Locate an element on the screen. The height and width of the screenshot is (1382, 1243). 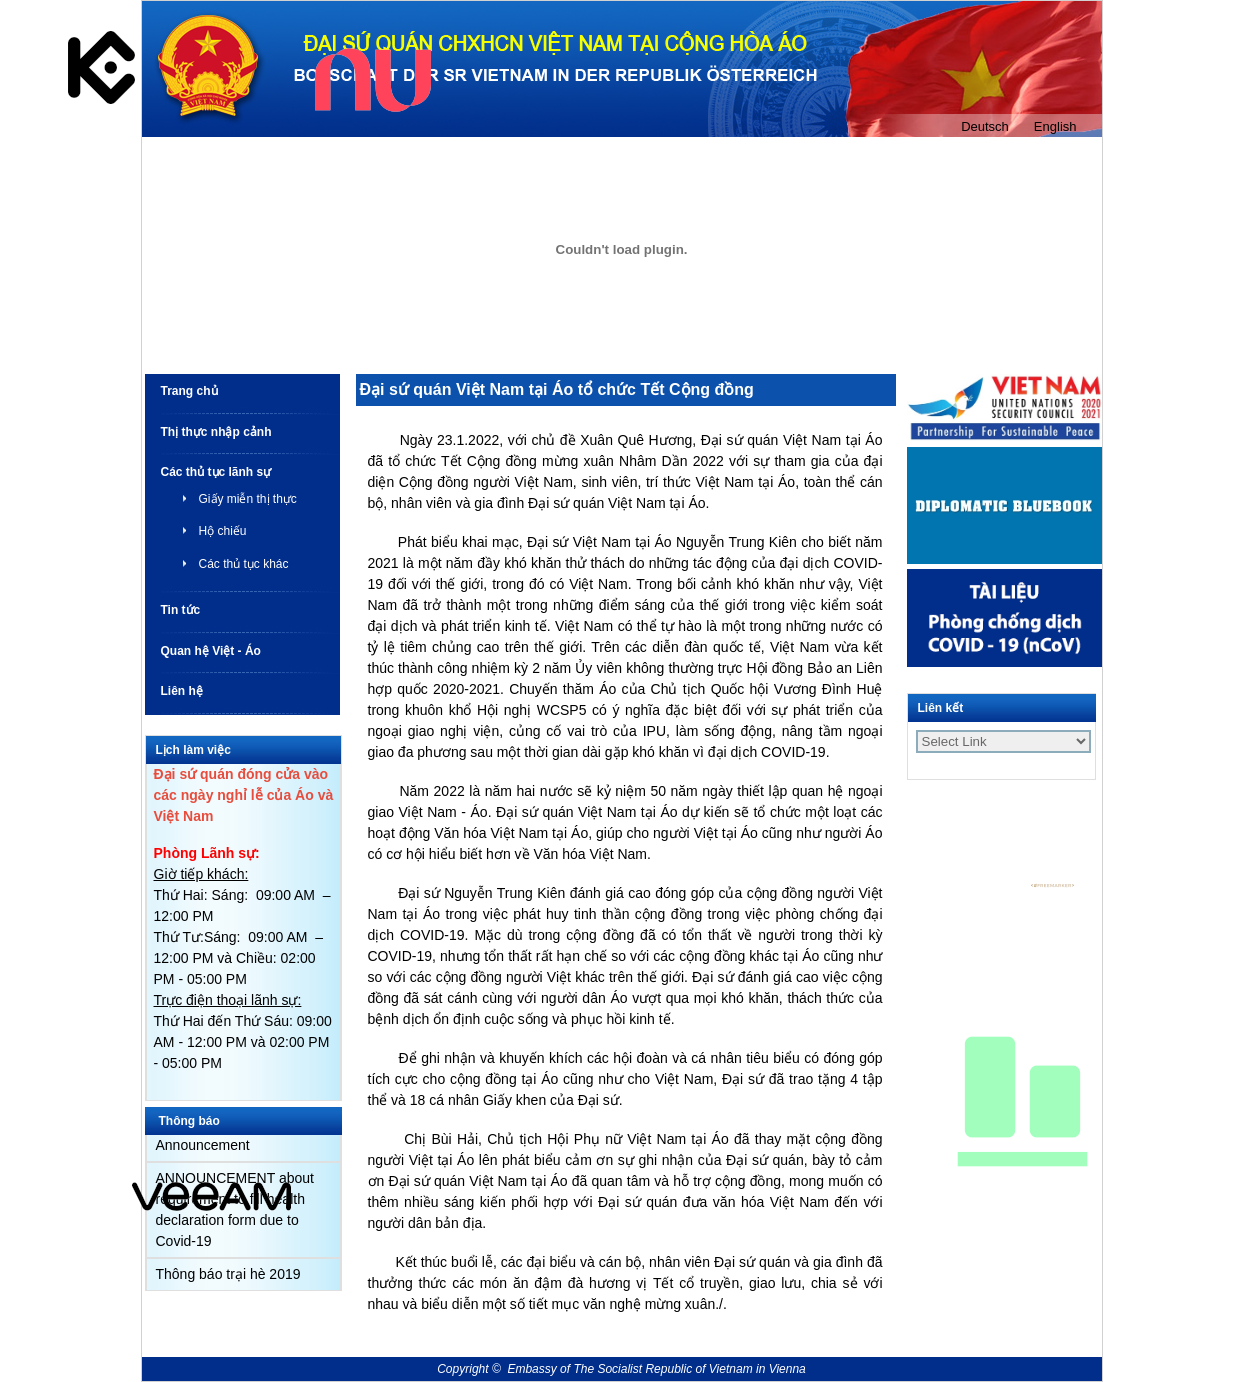
open the KuCoin cryptocurrency exchange app is located at coordinates (101, 67).